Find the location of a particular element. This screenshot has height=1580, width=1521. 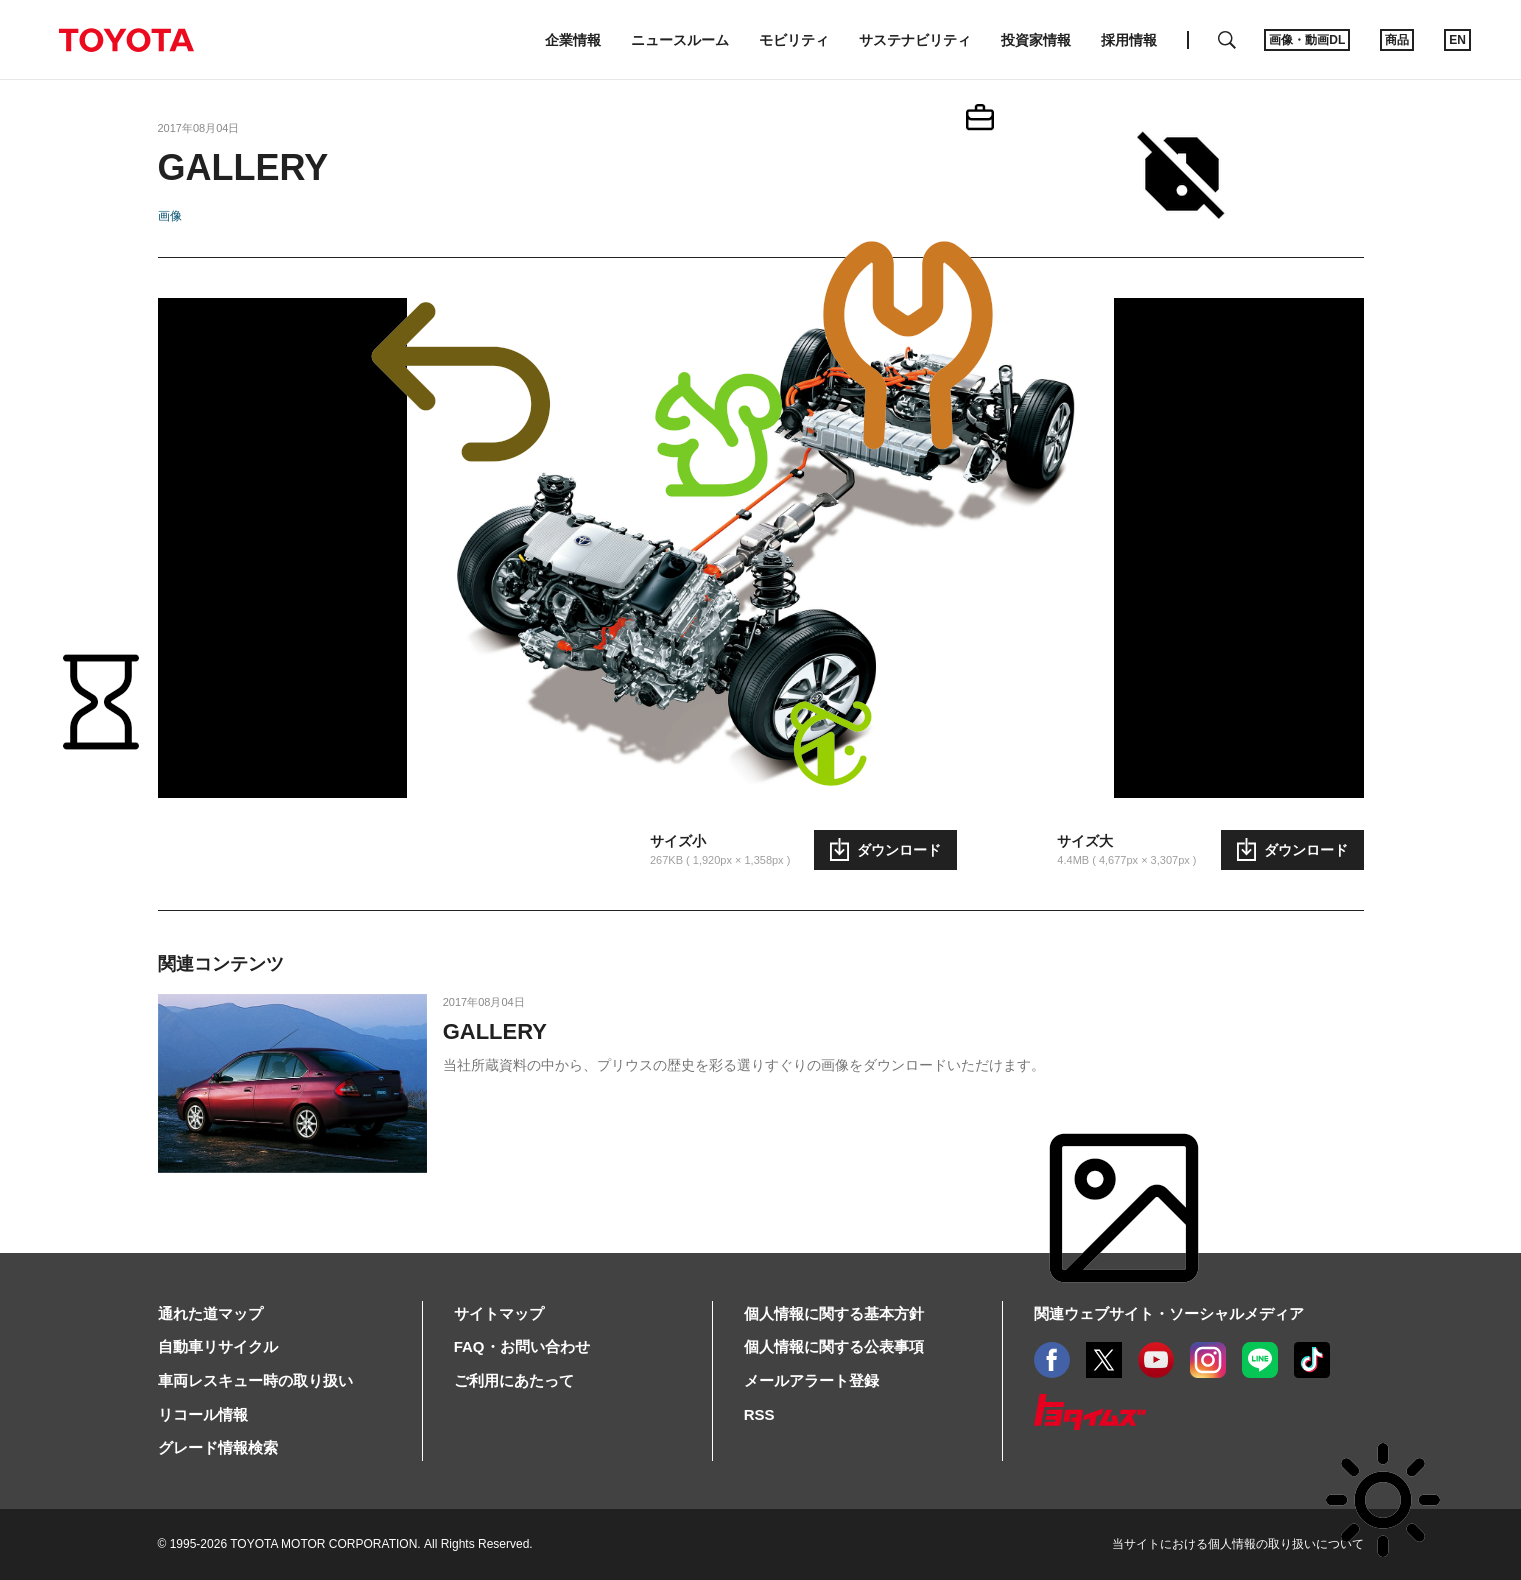

indicates a process is in progress or loading is located at coordinates (101, 702).